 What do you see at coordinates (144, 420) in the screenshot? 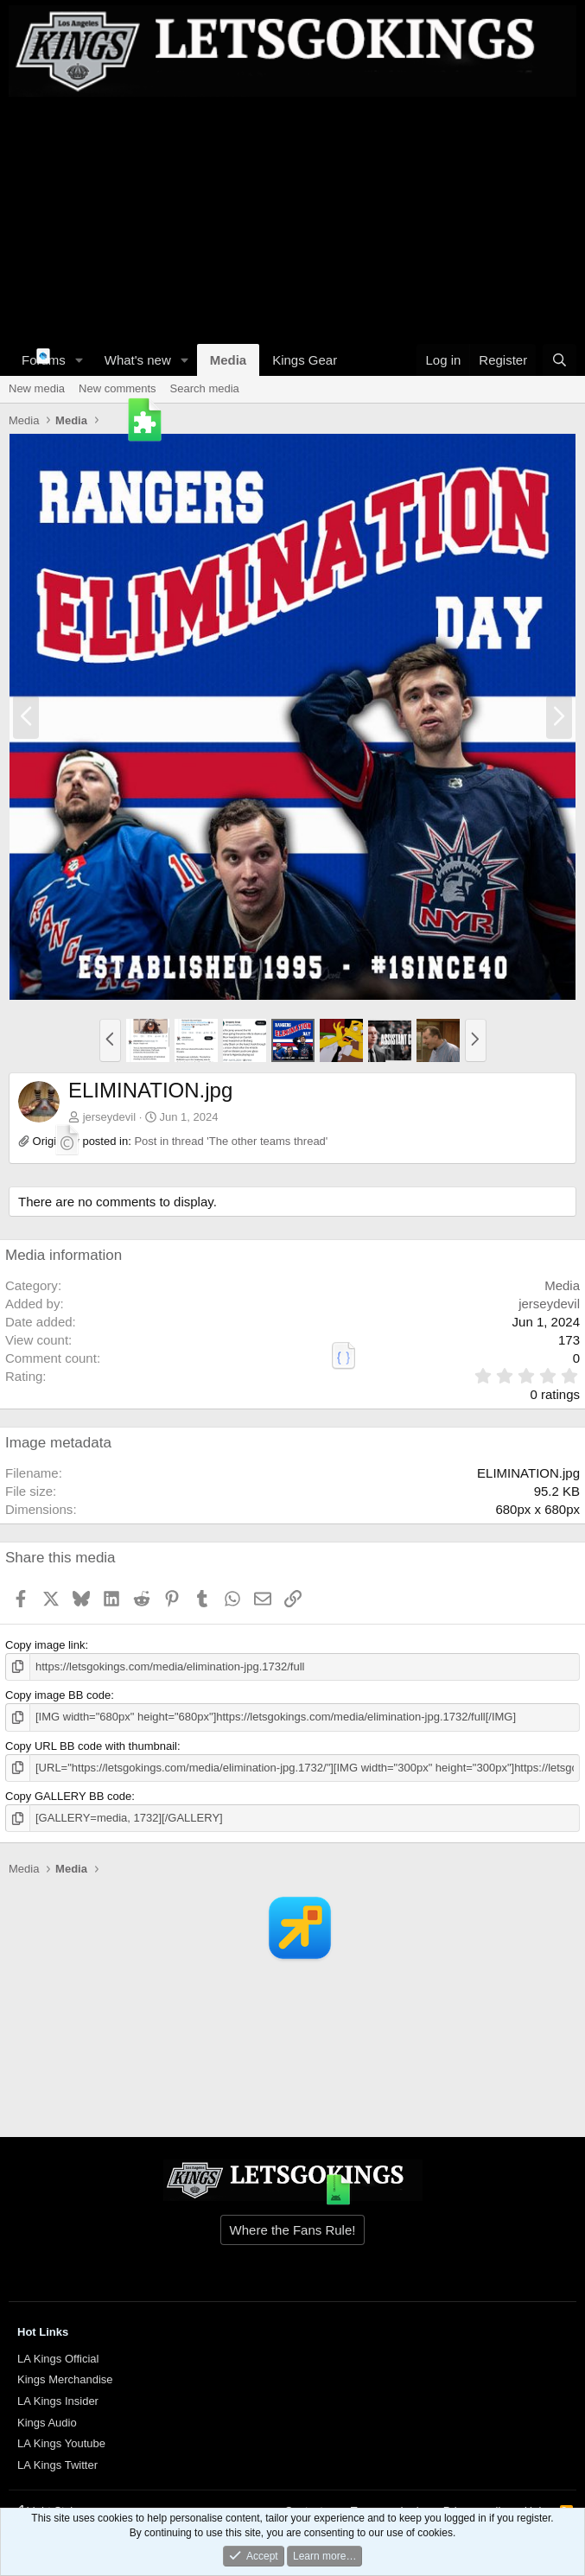
I see `an add-on or extension file type` at bounding box center [144, 420].